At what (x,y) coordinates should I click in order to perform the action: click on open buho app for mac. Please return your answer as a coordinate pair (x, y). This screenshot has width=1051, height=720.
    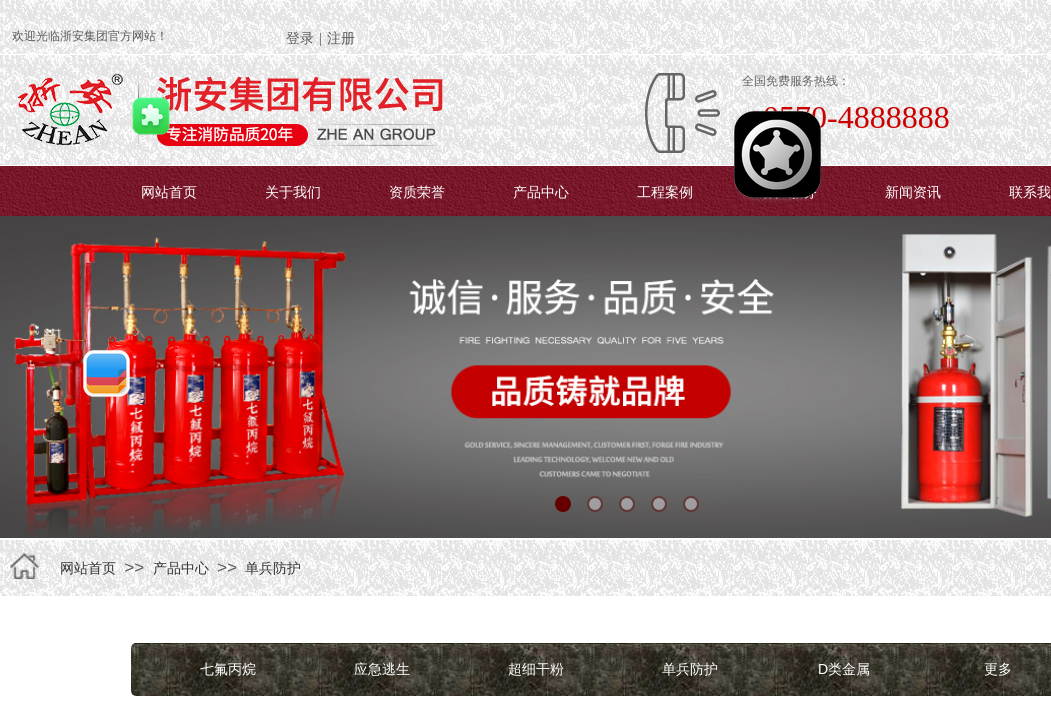
    Looking at the image, I should click on (106, 373).